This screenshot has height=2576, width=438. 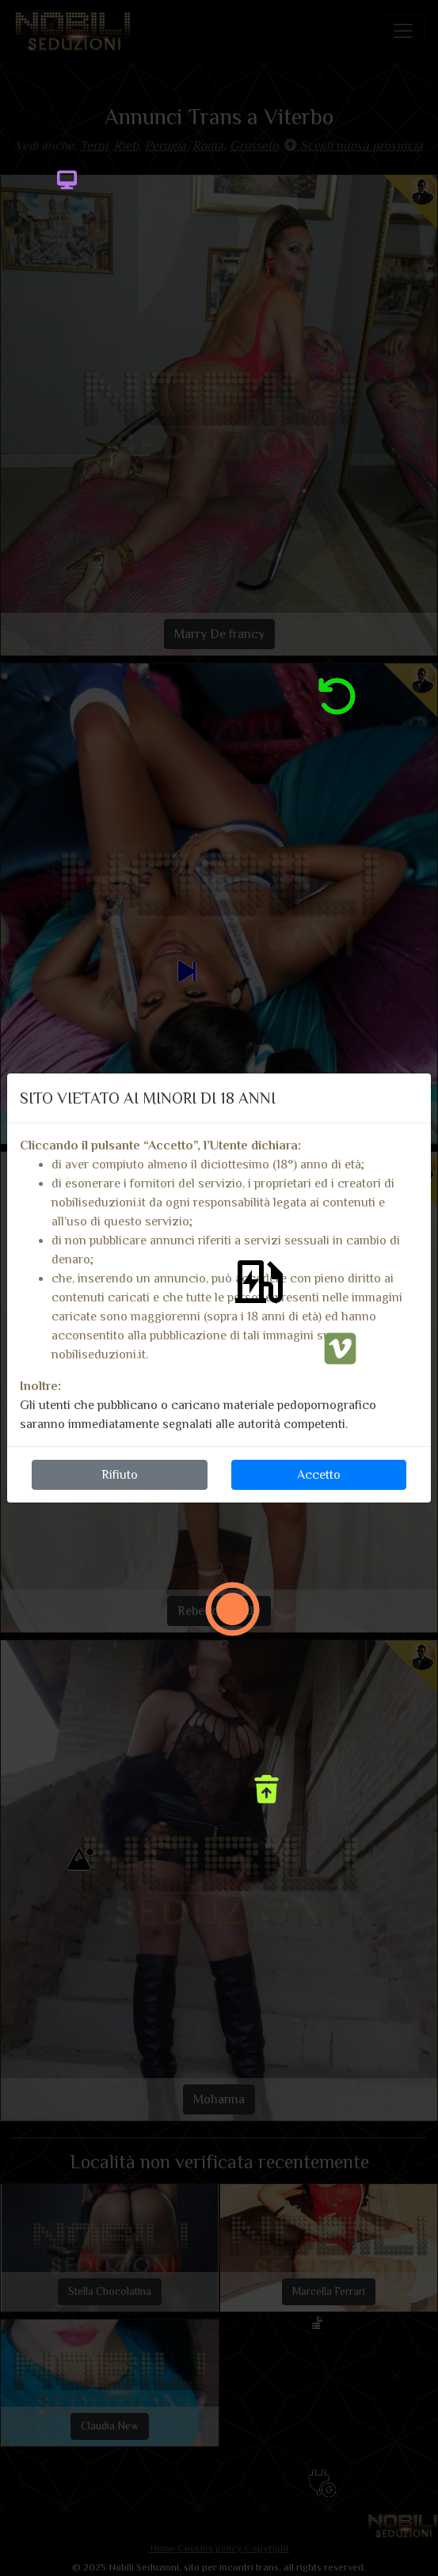 I want to click on open vimeo app or website, so click(x=340, y=1348).